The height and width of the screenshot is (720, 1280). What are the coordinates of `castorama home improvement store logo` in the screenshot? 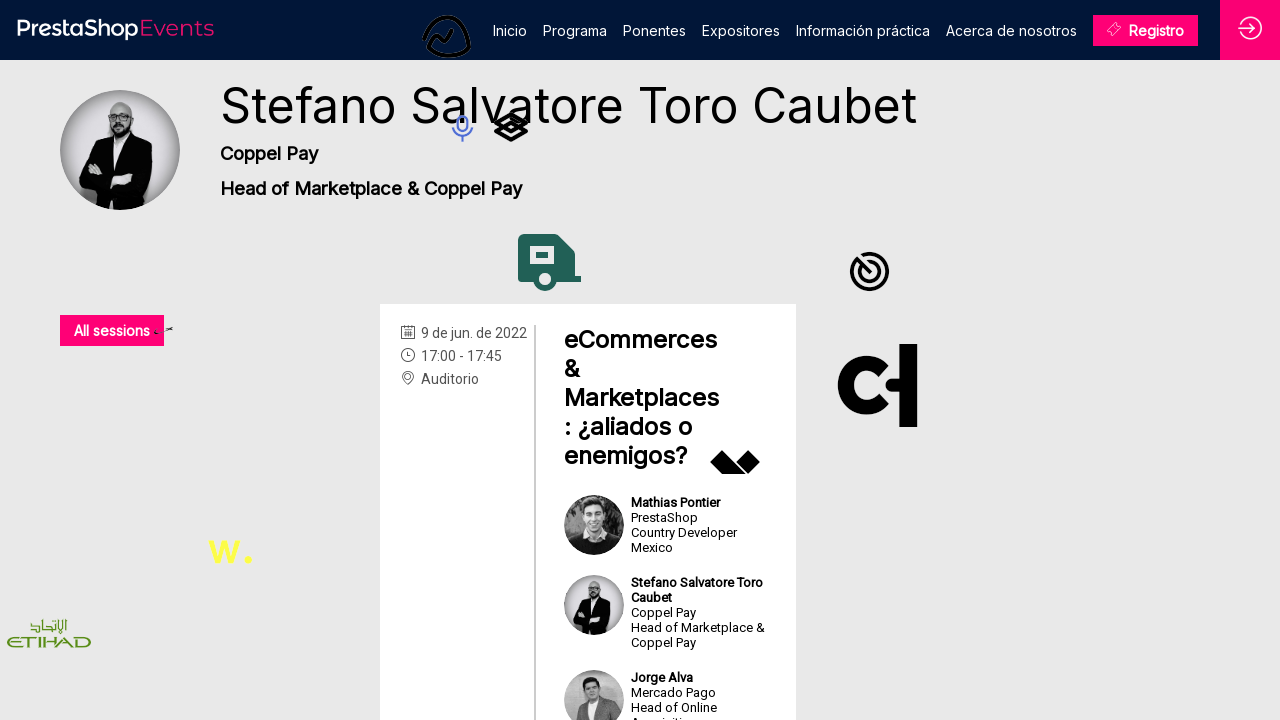 It's located at (877, 385).